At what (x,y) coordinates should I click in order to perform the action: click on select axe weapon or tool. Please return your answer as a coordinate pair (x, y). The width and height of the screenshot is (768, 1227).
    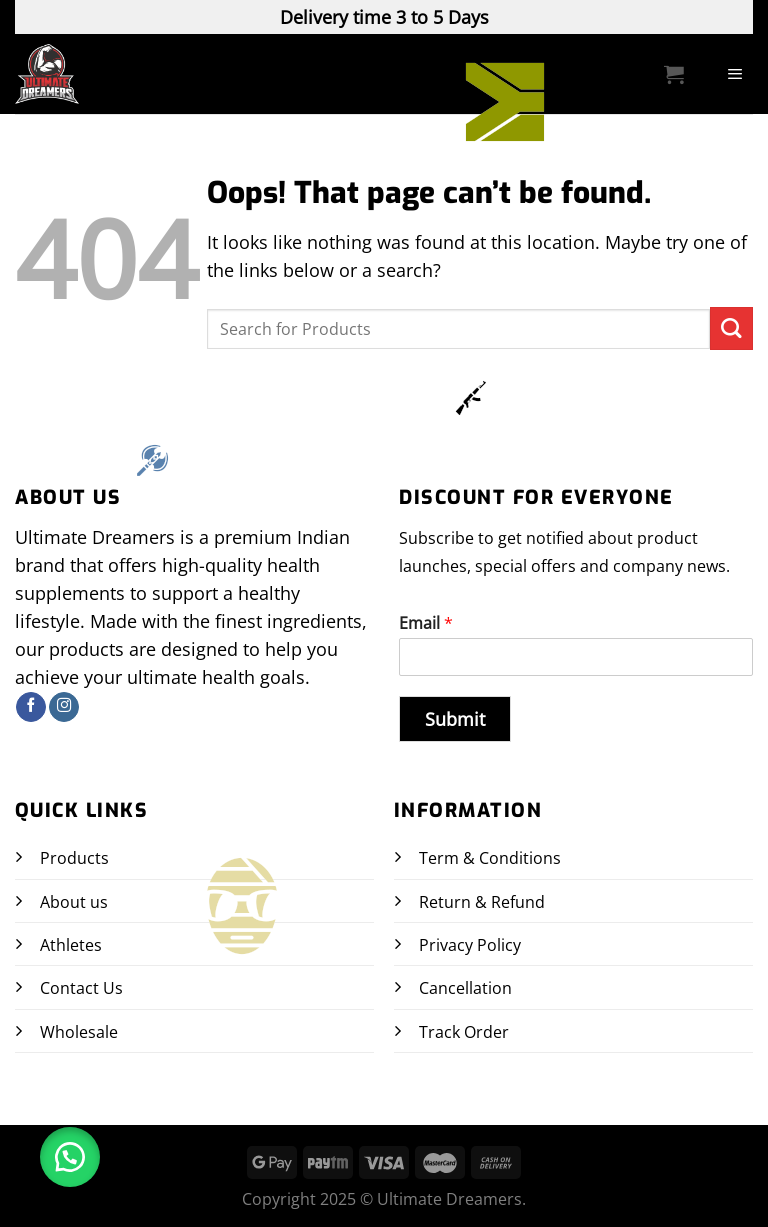
    Looking at the image, I should click on (153, 460).